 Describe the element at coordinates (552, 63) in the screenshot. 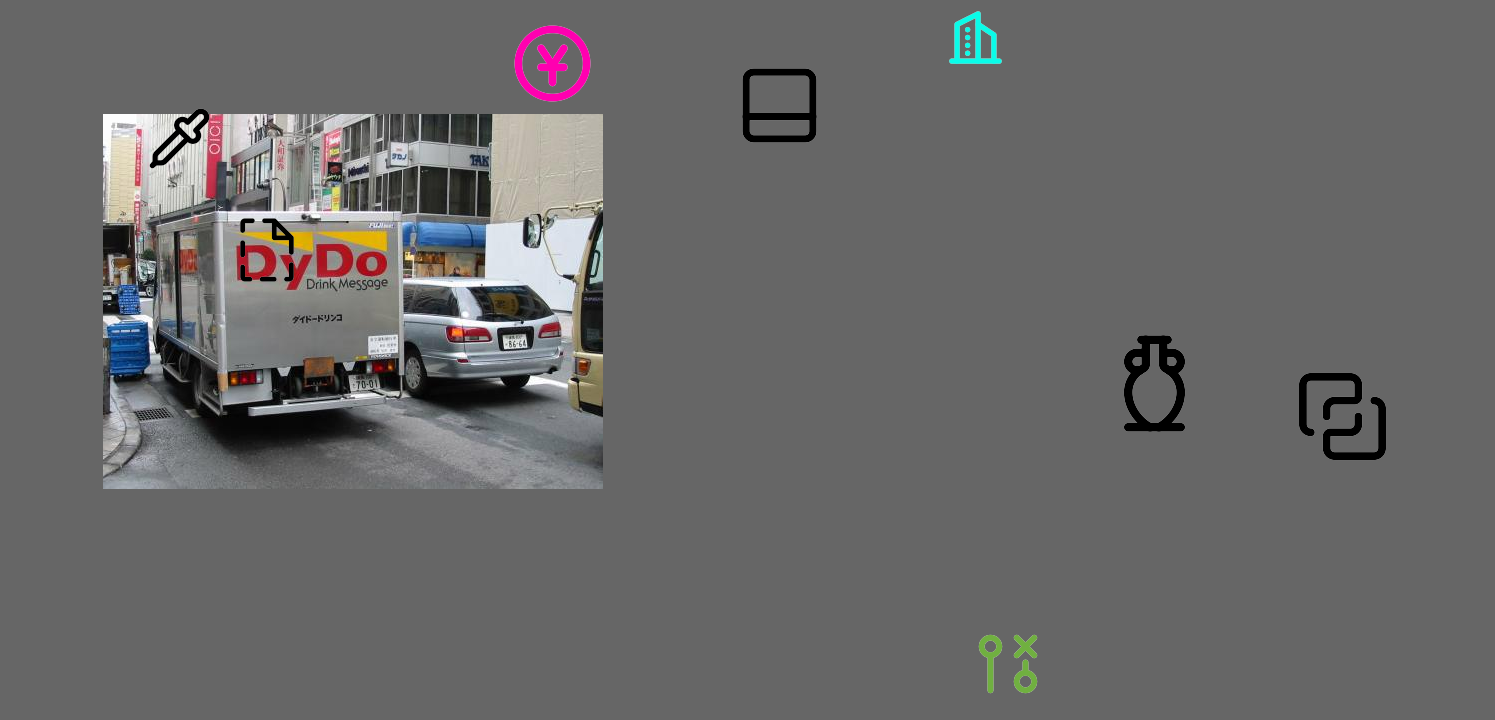

I see `make a payment in chinese yuan` at that location.